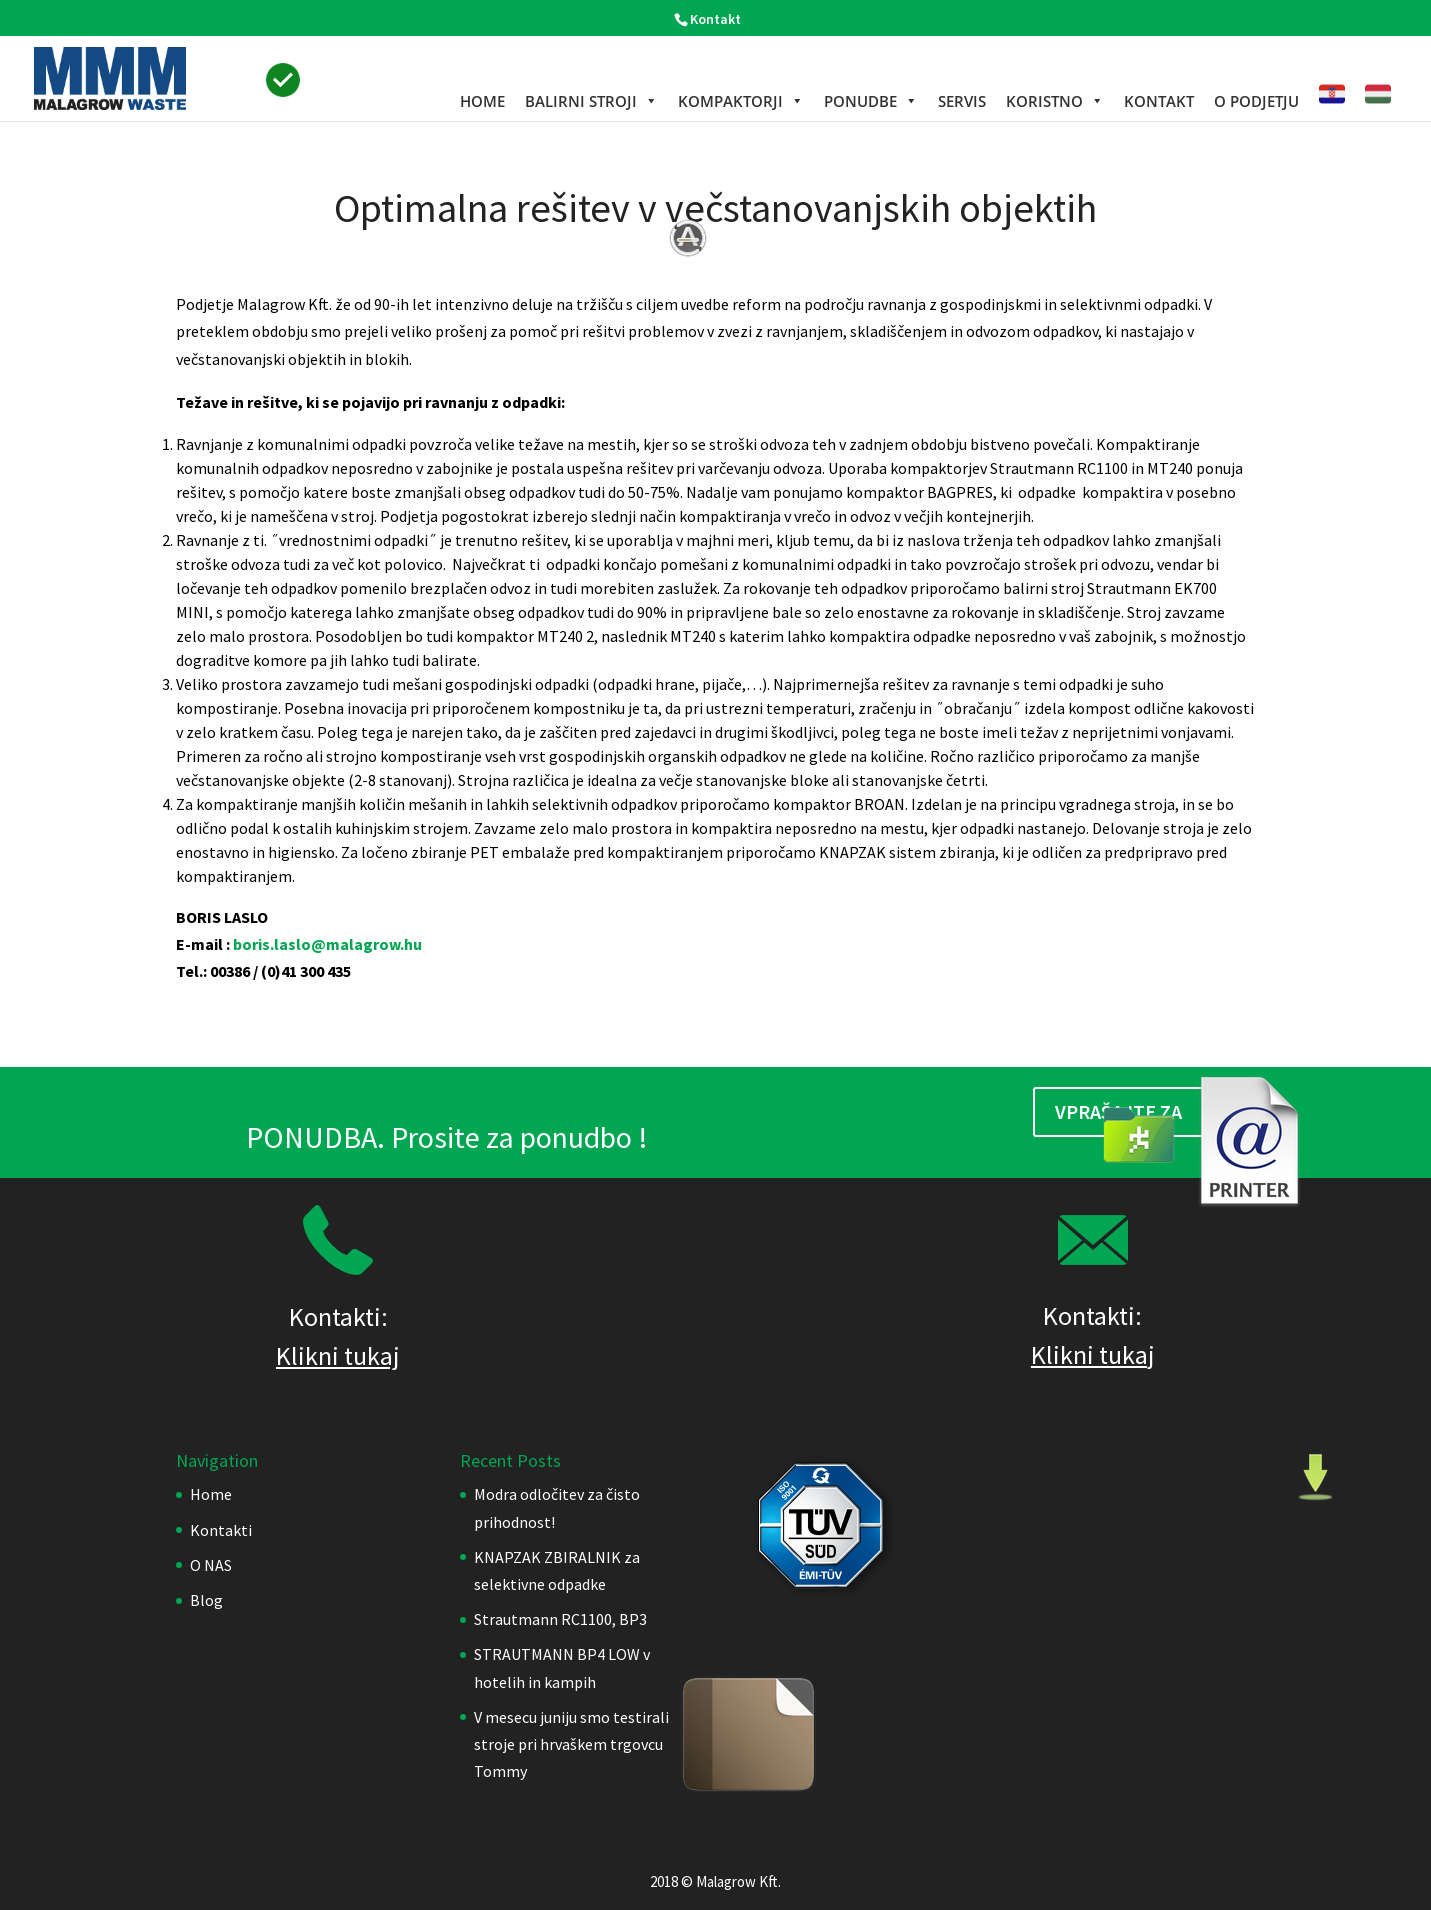 The width and height of the screenshot is (1431, 1910). I want to click on change desktop wallpaper settings, so click(748, 1729).